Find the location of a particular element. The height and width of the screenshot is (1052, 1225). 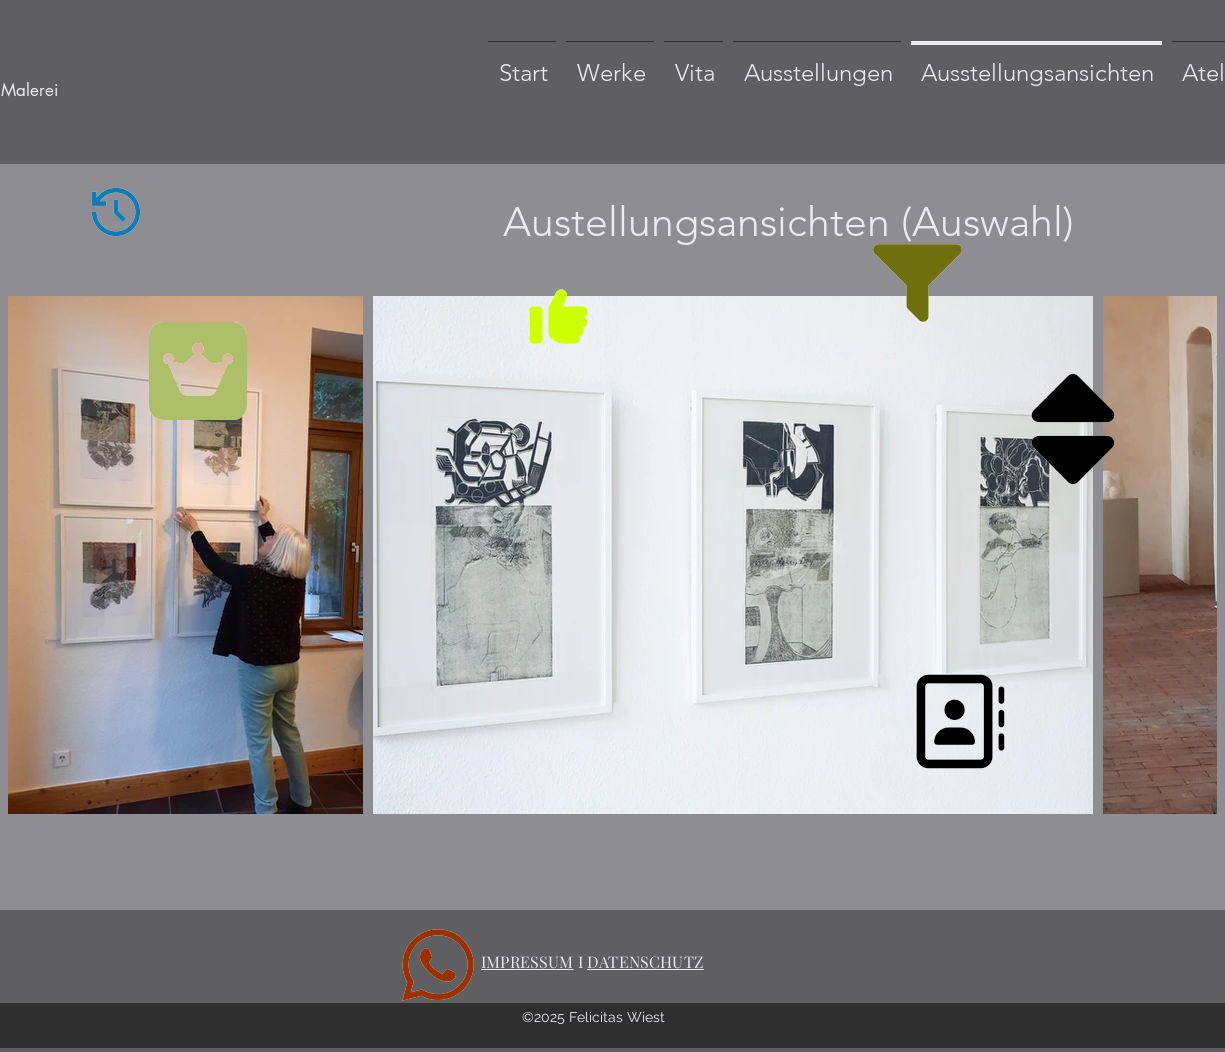

access your contacts list is located at coordinates (957, 721).